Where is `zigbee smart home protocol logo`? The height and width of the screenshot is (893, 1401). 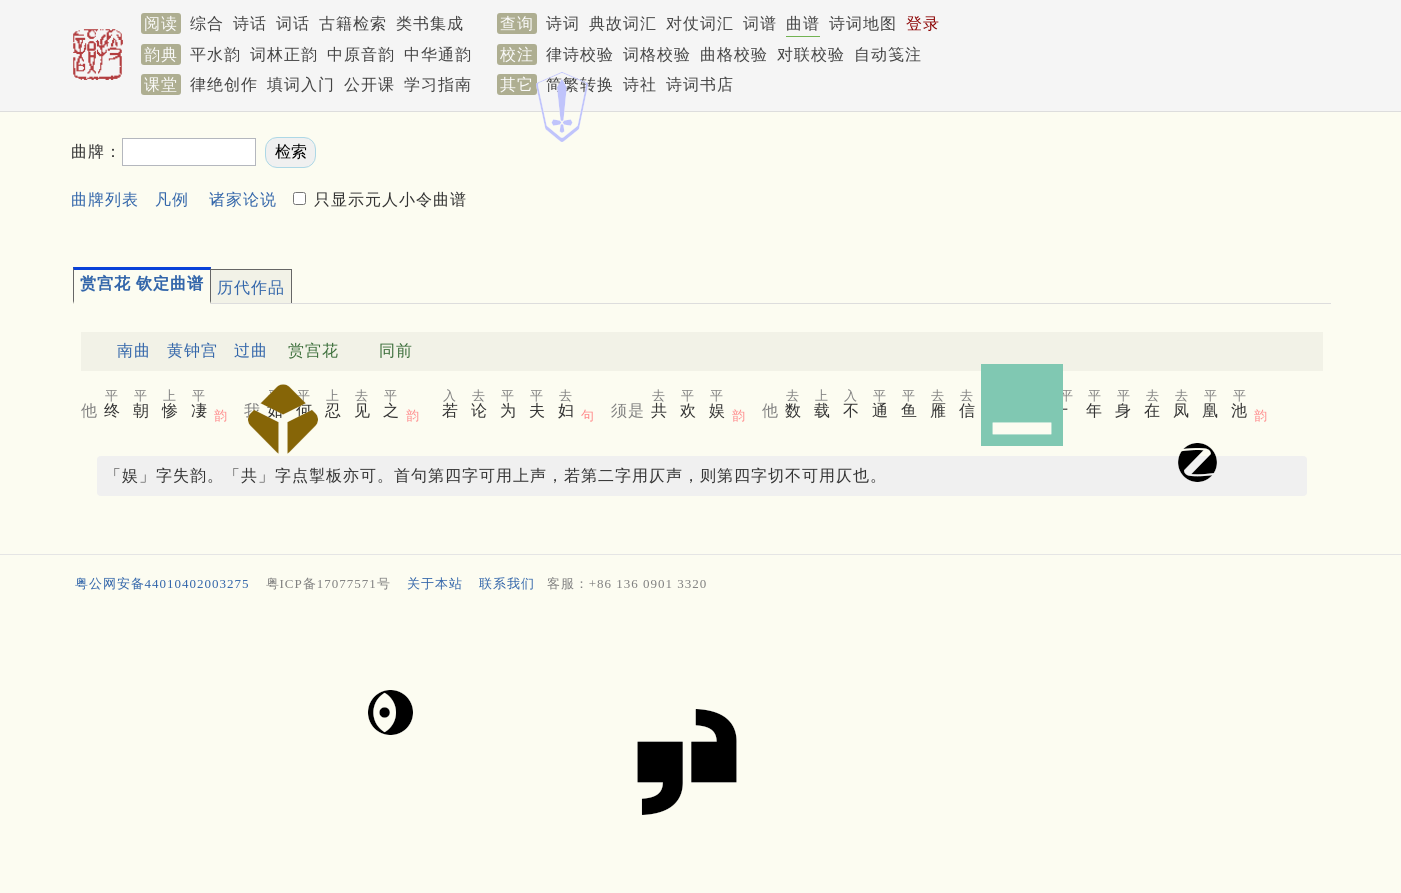
zigbee smart home protocol logo is located at coordinates (1197, 462).